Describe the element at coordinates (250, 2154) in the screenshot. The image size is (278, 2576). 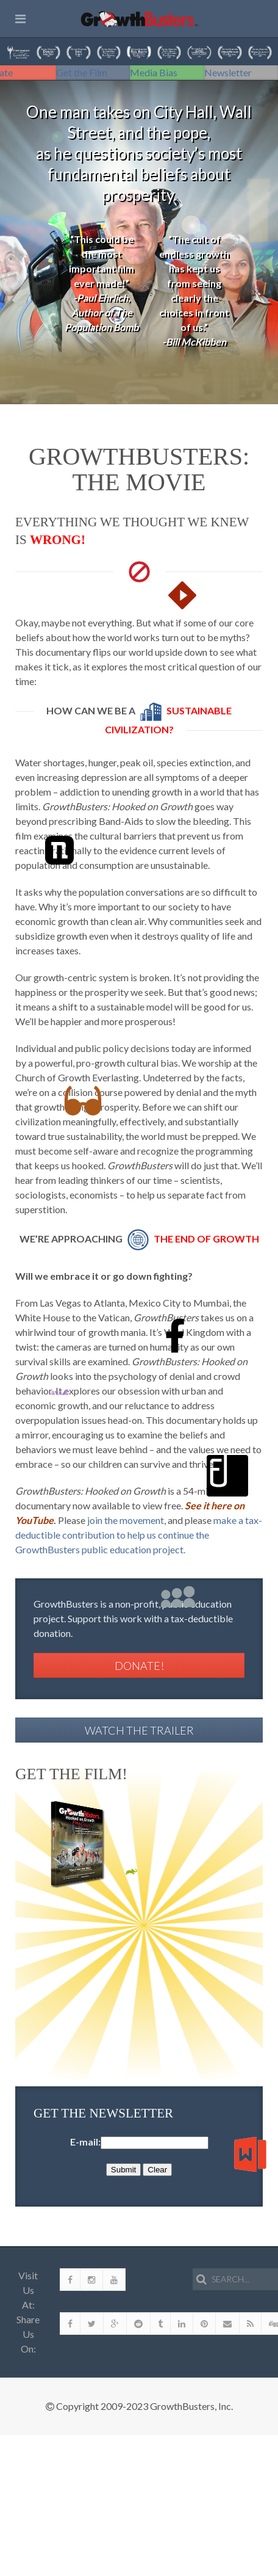
I see `open a Microsoft Word document` at that location.